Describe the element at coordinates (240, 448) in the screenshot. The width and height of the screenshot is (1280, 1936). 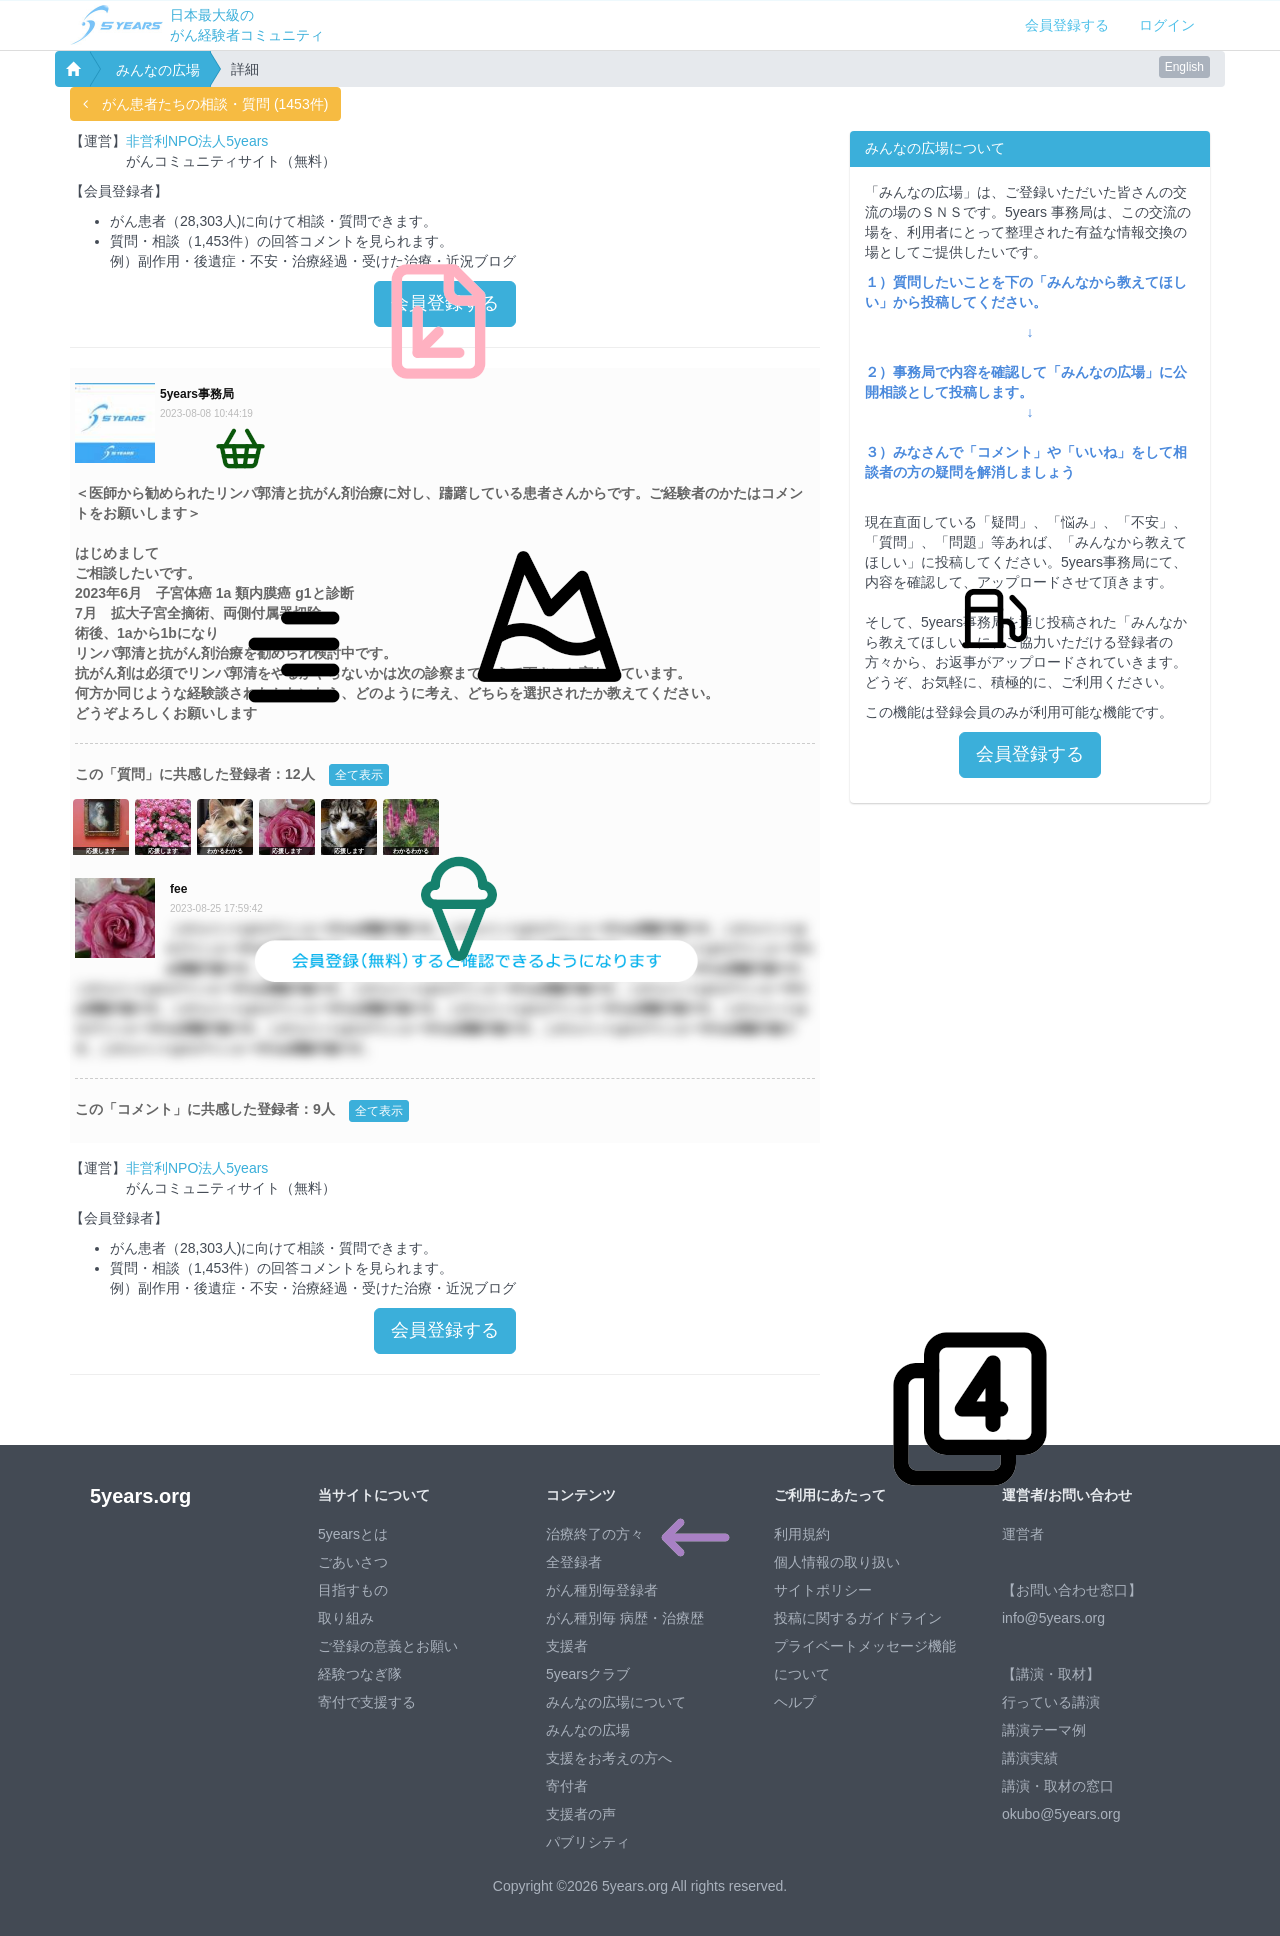
I see `view your shopping basket` at that location.